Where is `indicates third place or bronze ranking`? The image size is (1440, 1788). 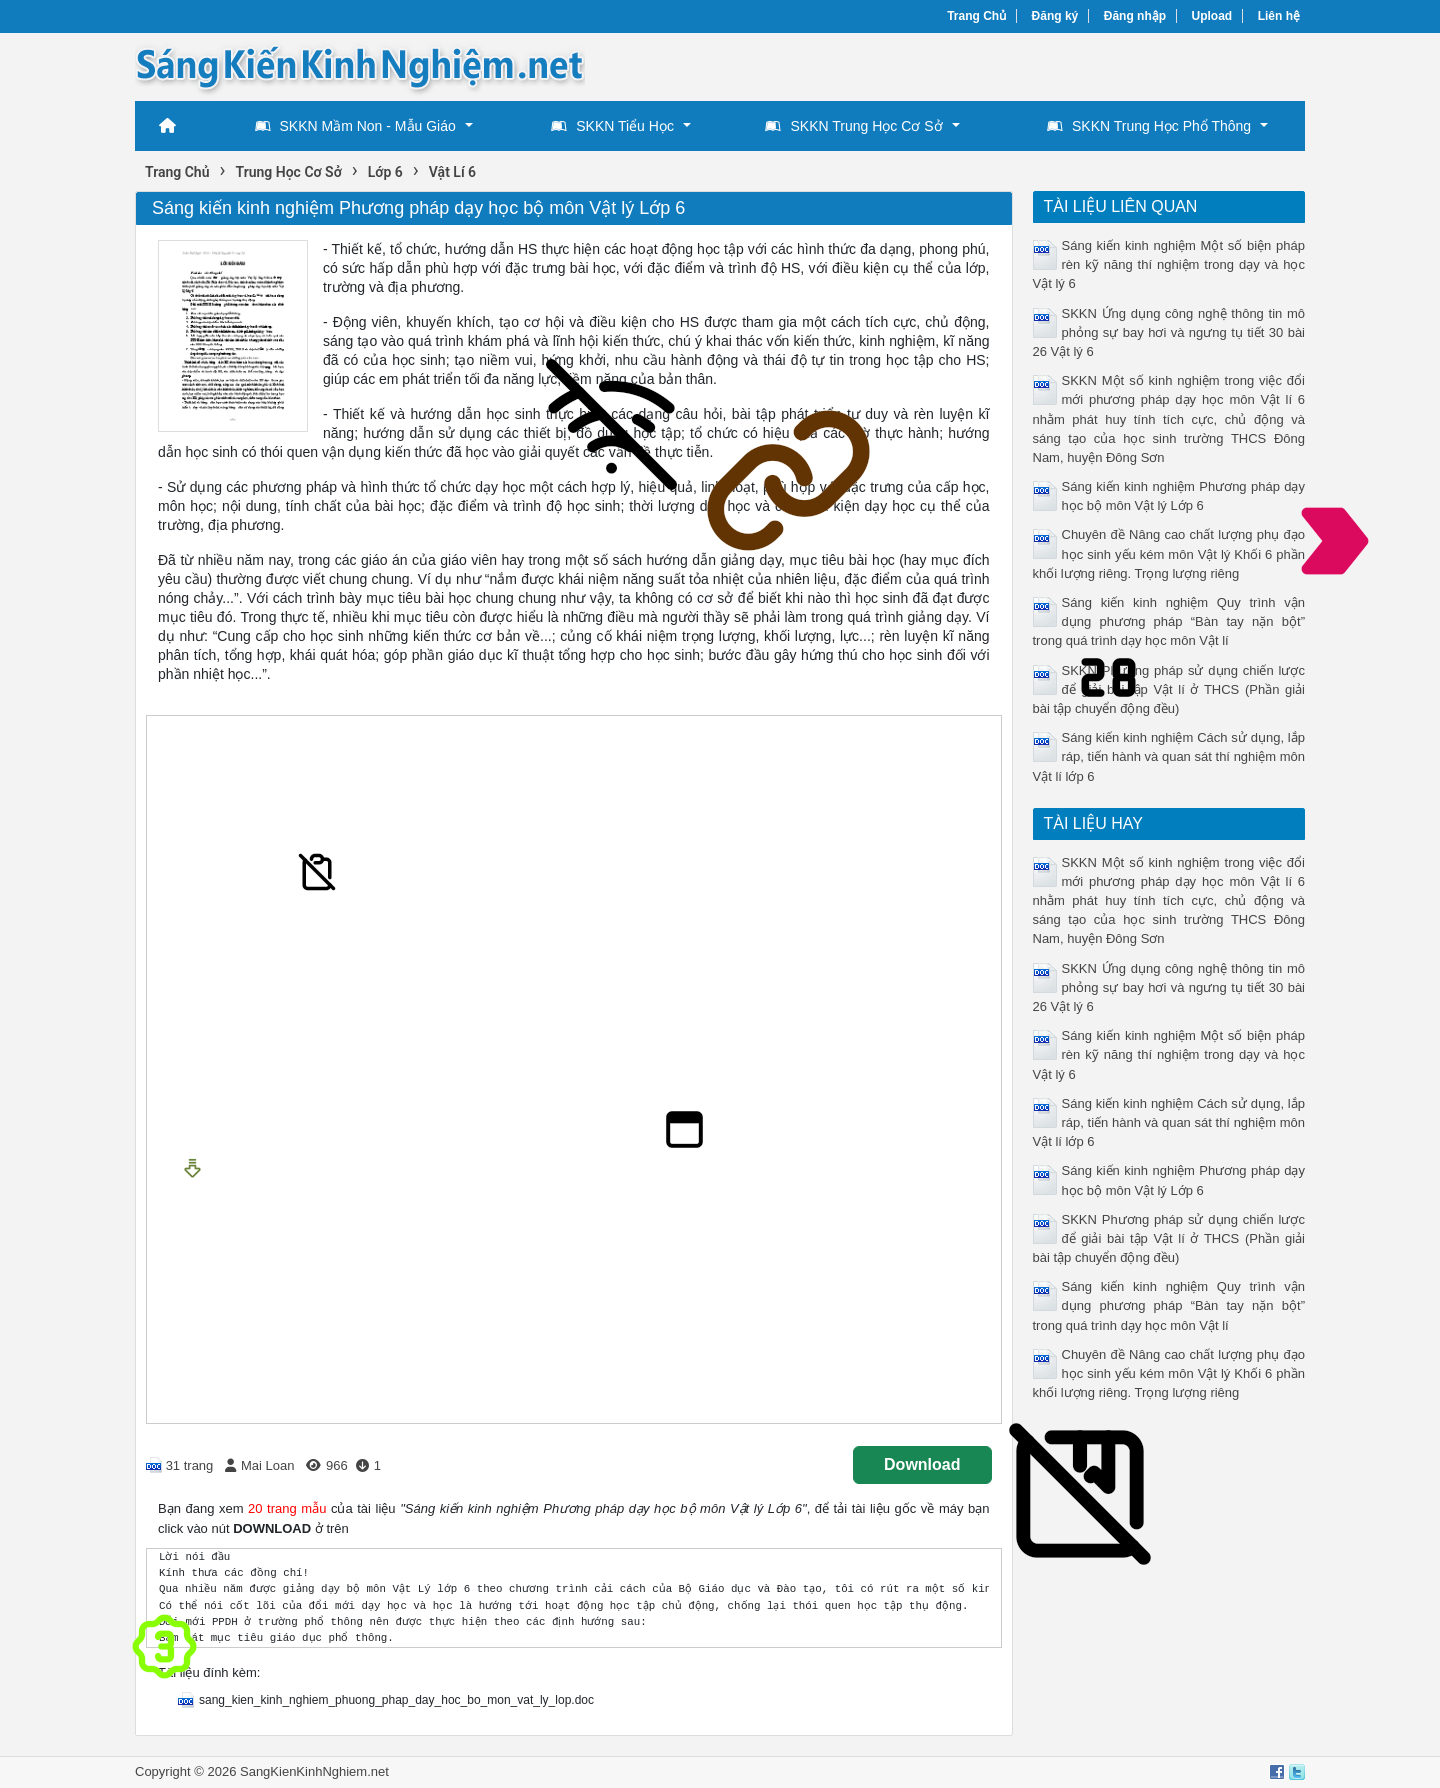 indicates third place or bronze ranking is located at coordinates (164, 1646).